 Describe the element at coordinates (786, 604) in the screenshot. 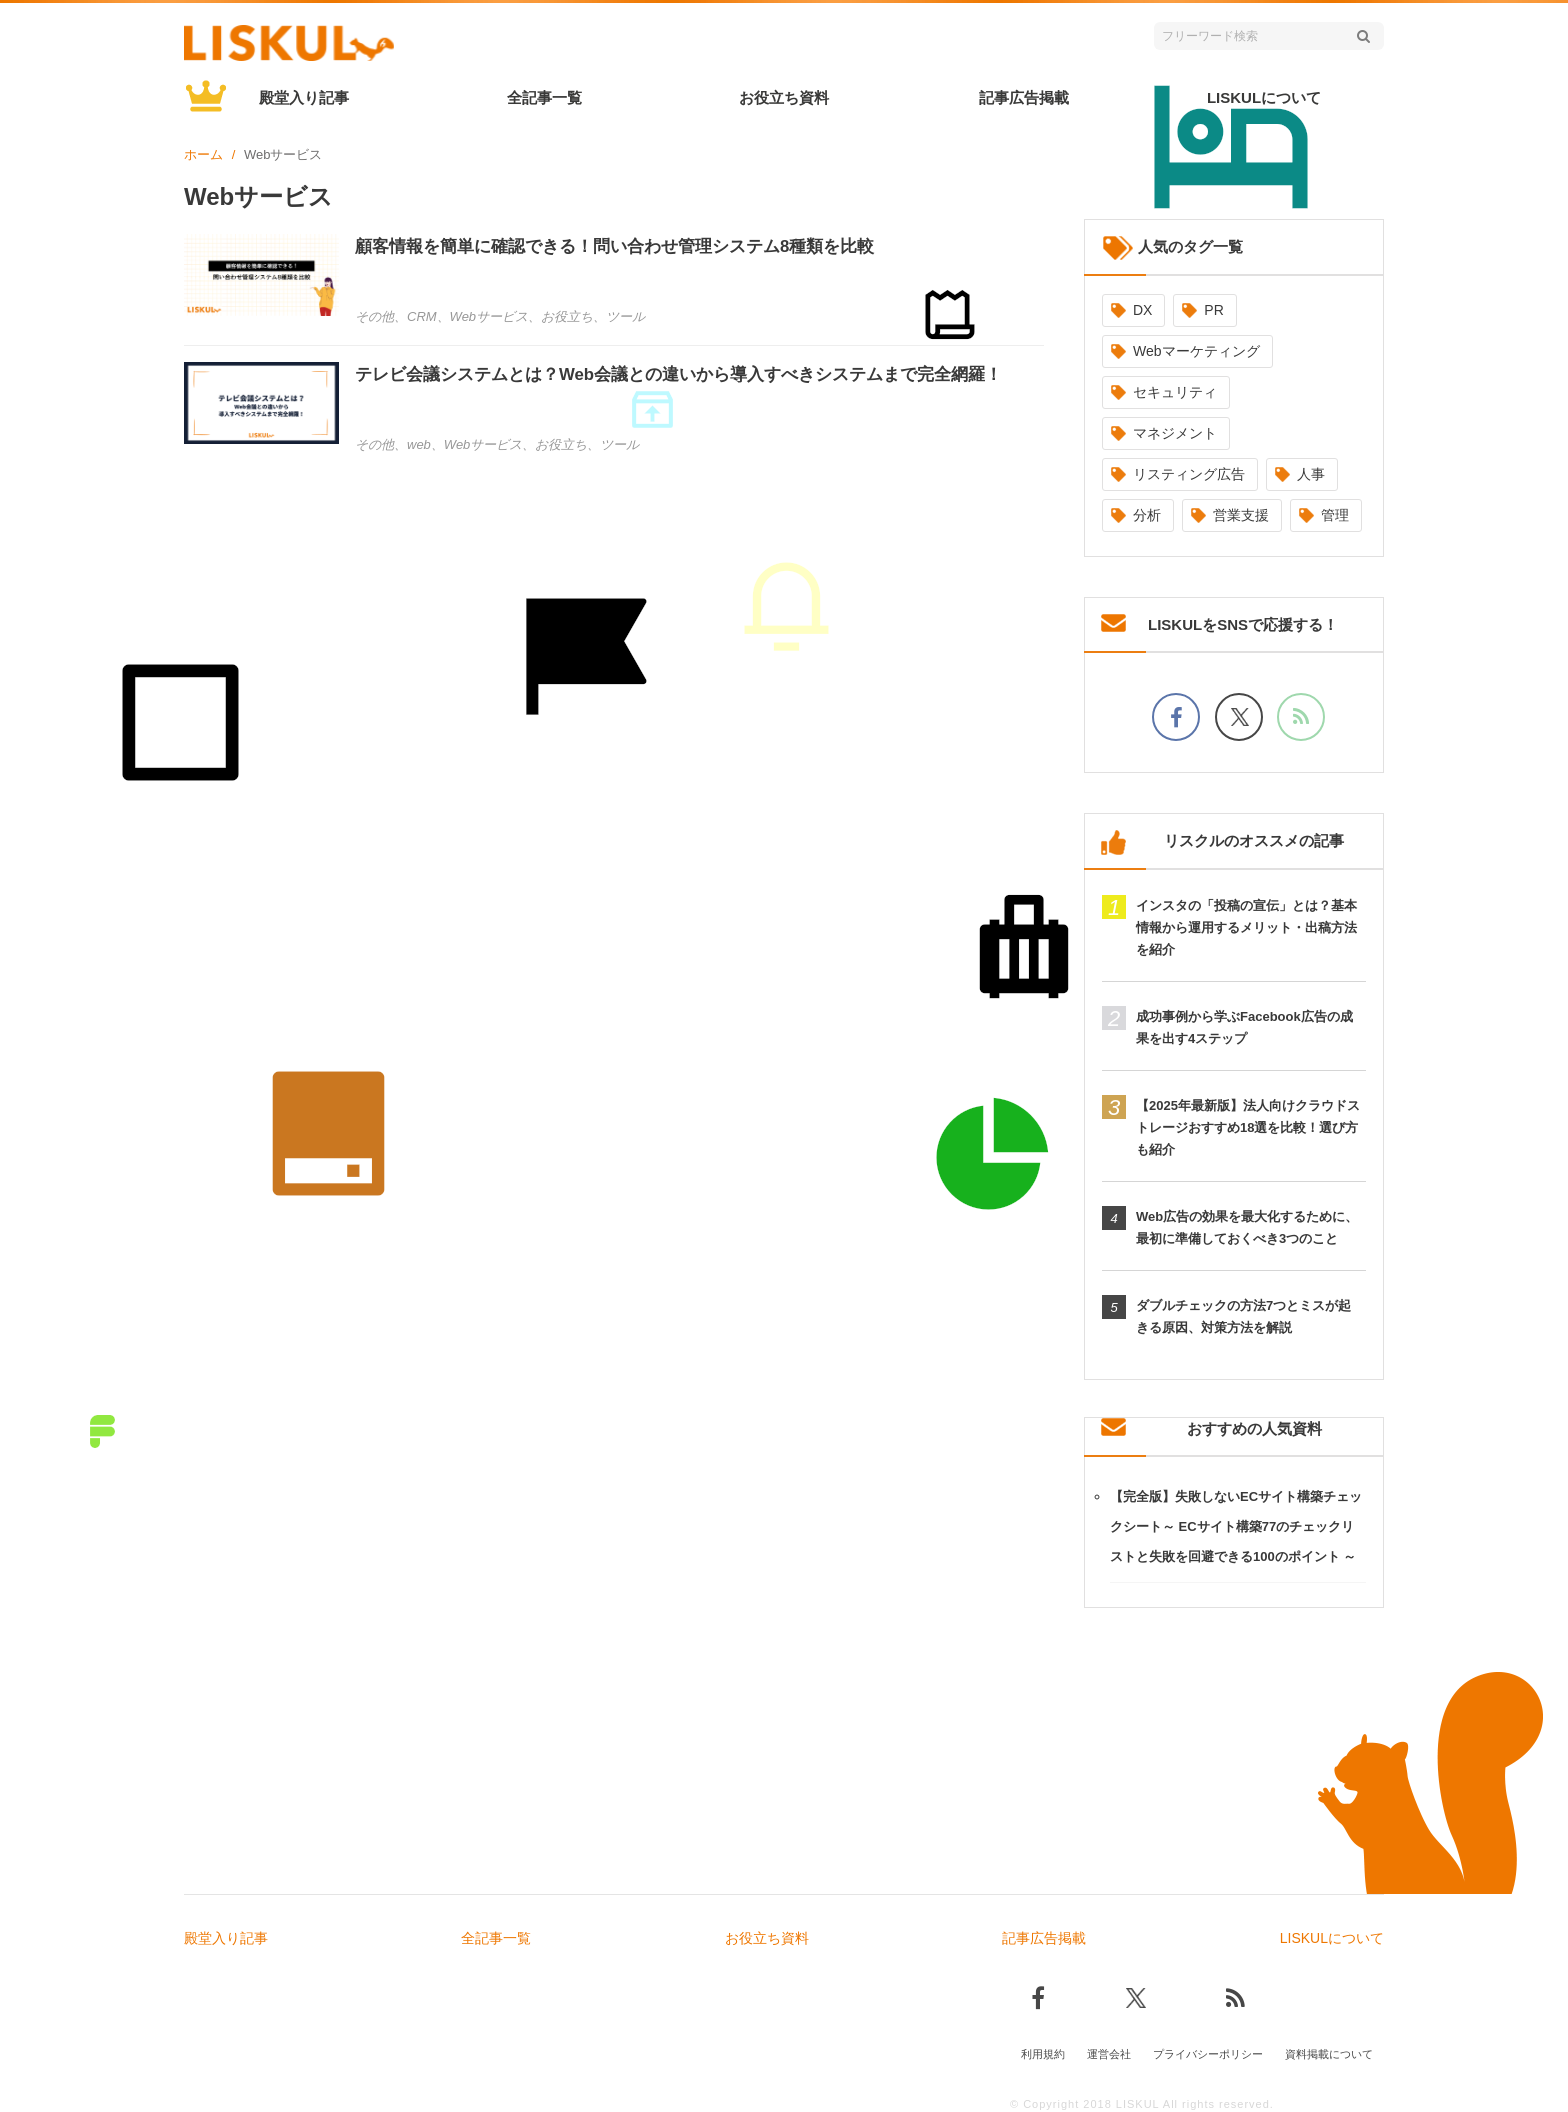

I see `notification or alert indicator` at that location.